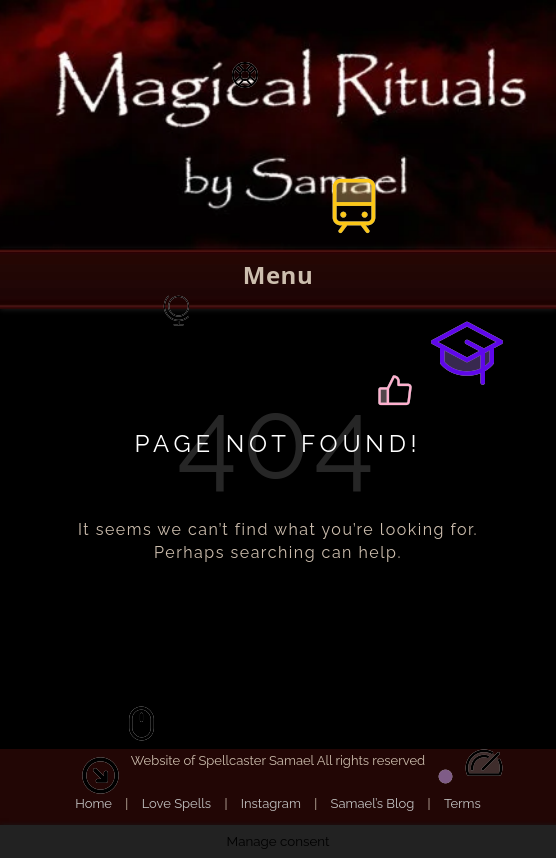 The width and height of the screenshot is (556, 858). Describe the element at coordinates (141, 723) in the screenshot. I see `adjust mouse or pointer settings` at that location.